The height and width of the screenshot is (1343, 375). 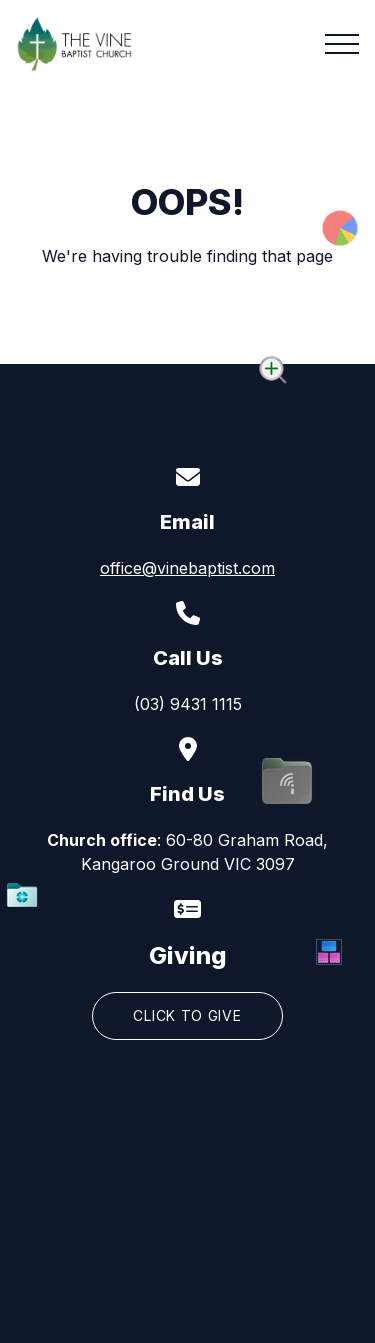 What do you see at coordinates (273, 370) in the screenshot?
I see `zoom in on file or document` at bounding box center [273, 370].